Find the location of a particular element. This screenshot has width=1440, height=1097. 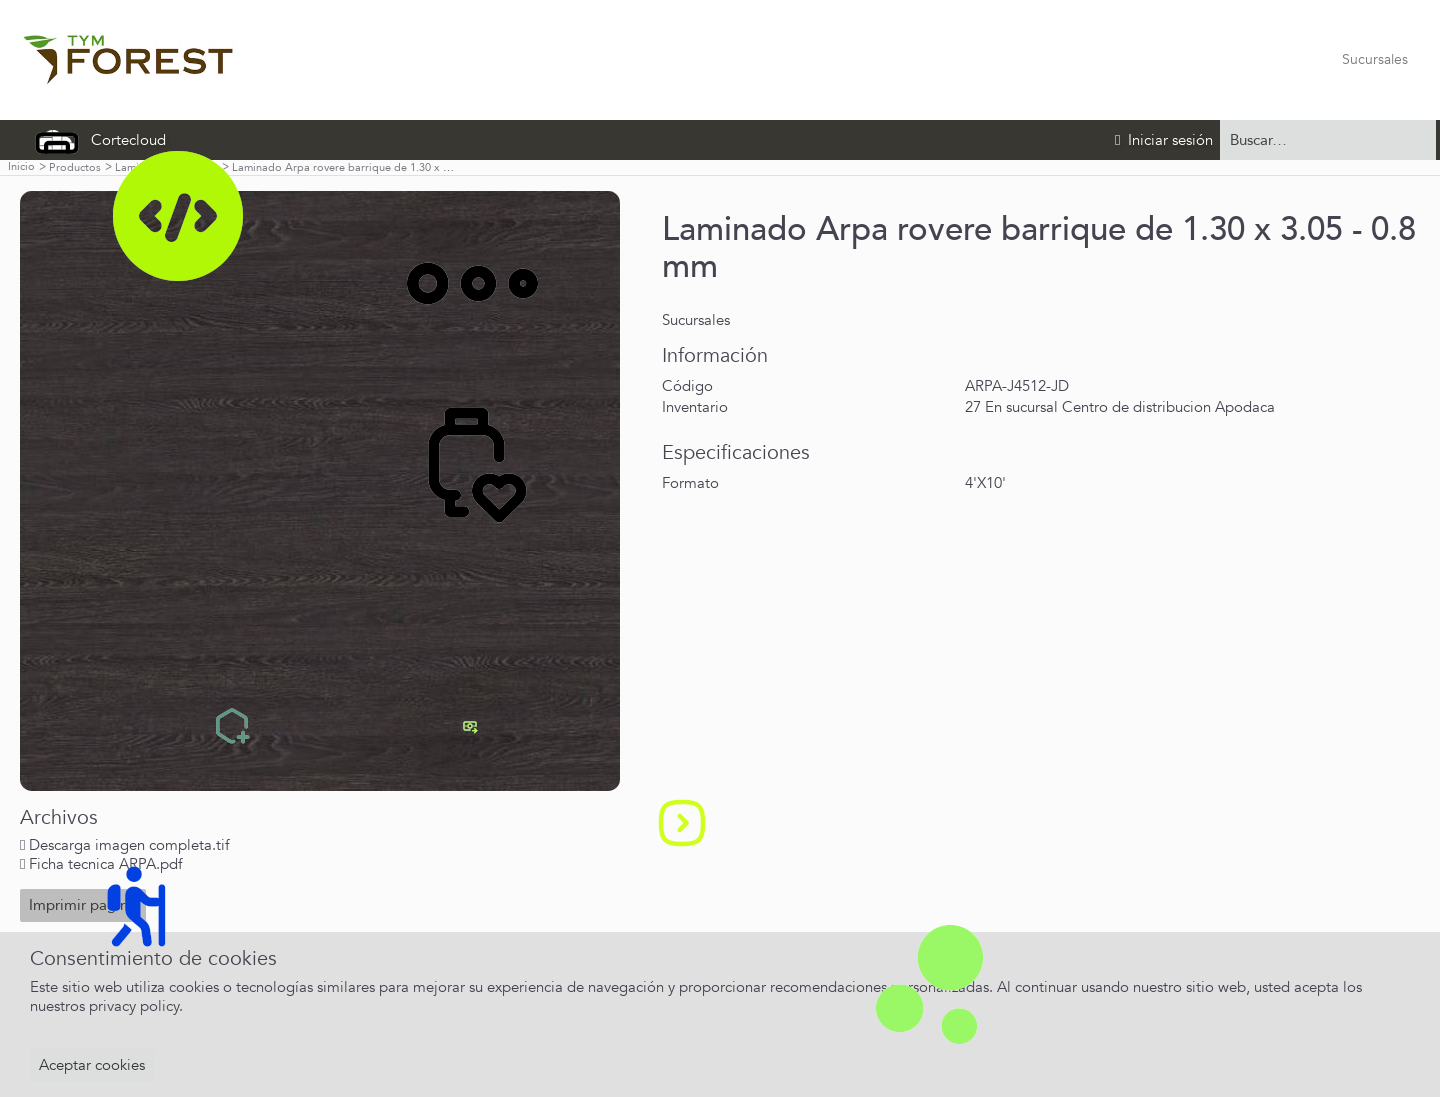

navigate to the next item or page is located at coordinates (682, 823).